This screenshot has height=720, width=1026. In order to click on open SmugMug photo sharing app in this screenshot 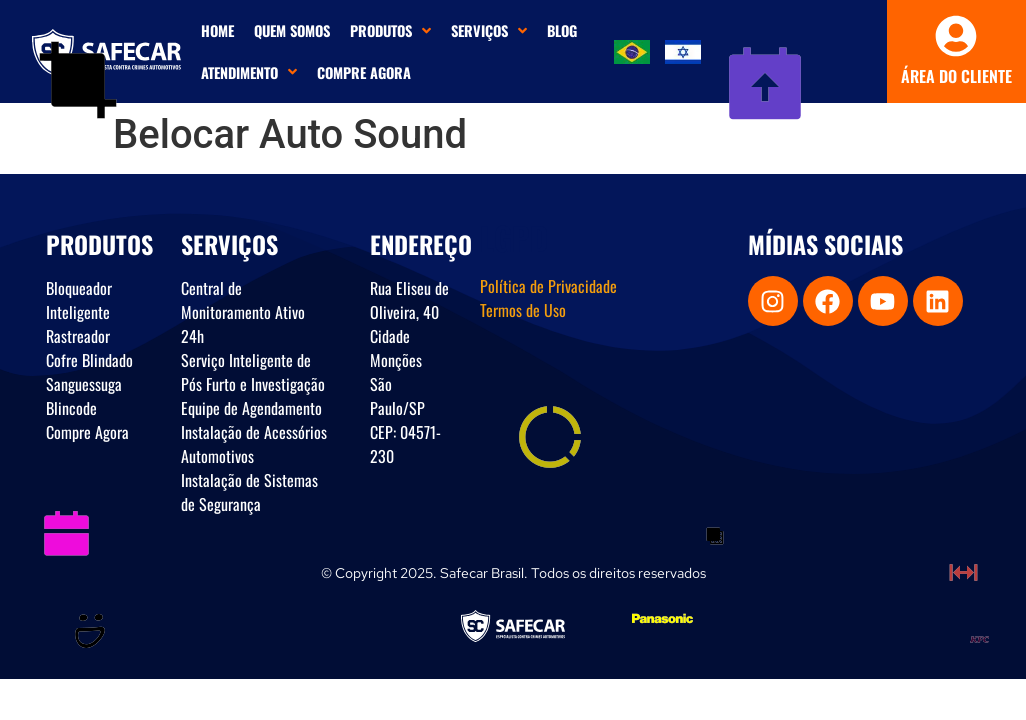, I will do `click(90, 631)`.